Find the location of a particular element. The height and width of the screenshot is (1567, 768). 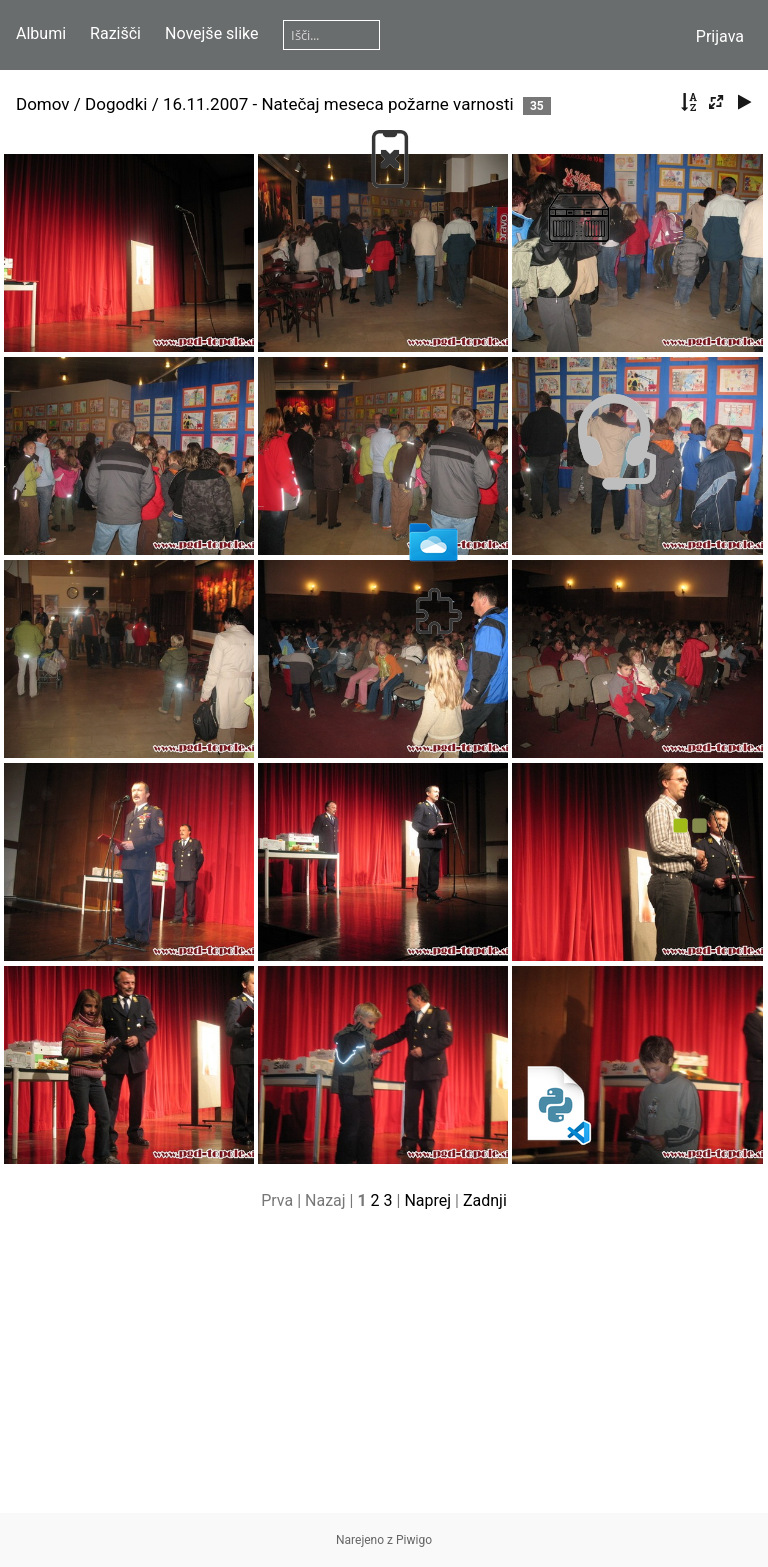

access xserve in sidebar is located at coordinates (579, 216).